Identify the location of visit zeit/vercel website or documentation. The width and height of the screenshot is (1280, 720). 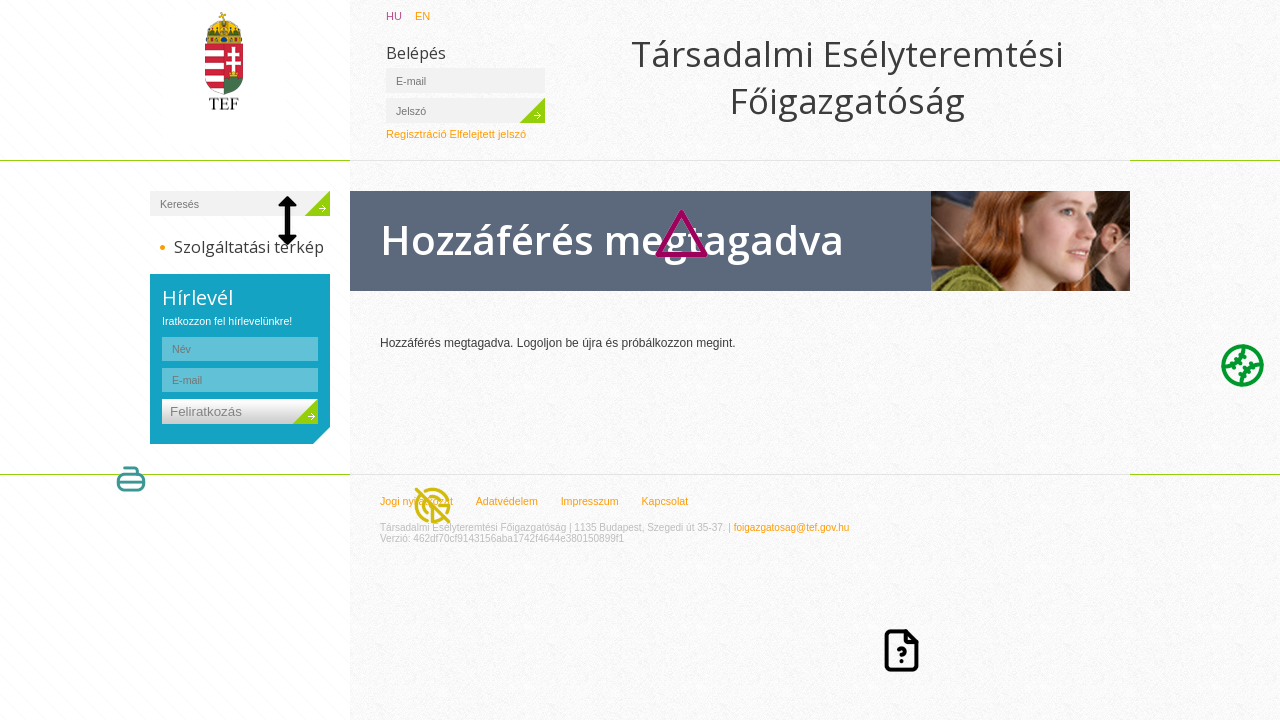
(681, 233).